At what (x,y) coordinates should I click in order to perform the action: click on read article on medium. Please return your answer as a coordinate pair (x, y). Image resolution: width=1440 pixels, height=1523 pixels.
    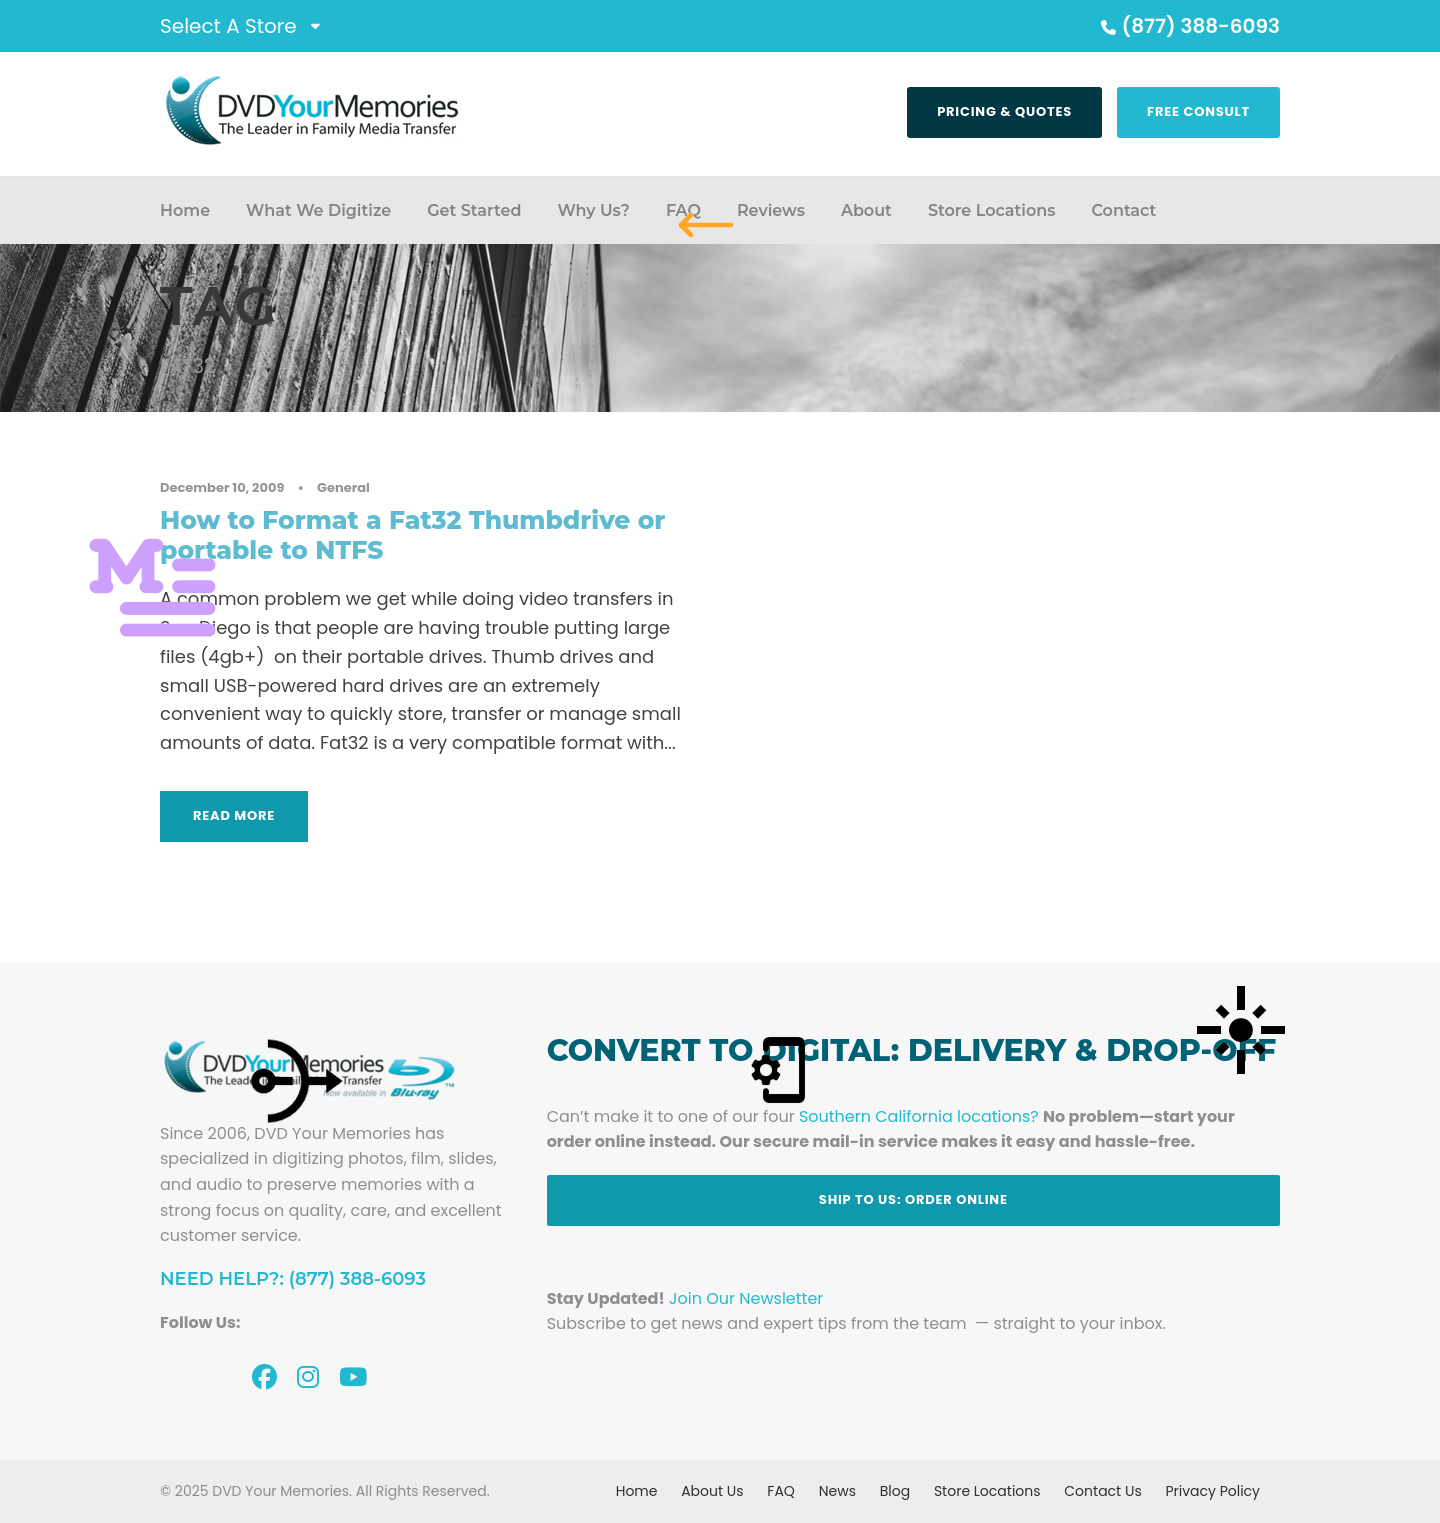
    Looking at the image, I should click on (152, 584).